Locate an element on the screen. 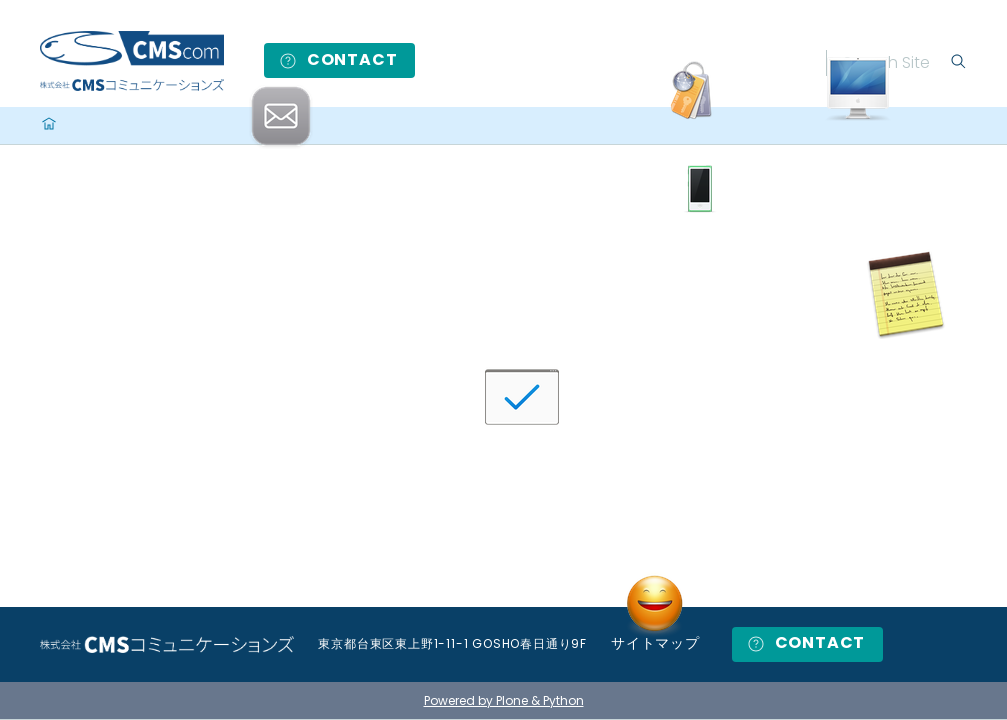 This screenshot has width=1007, height=720. iPod nano device connected is located at coordinates (700, 189).